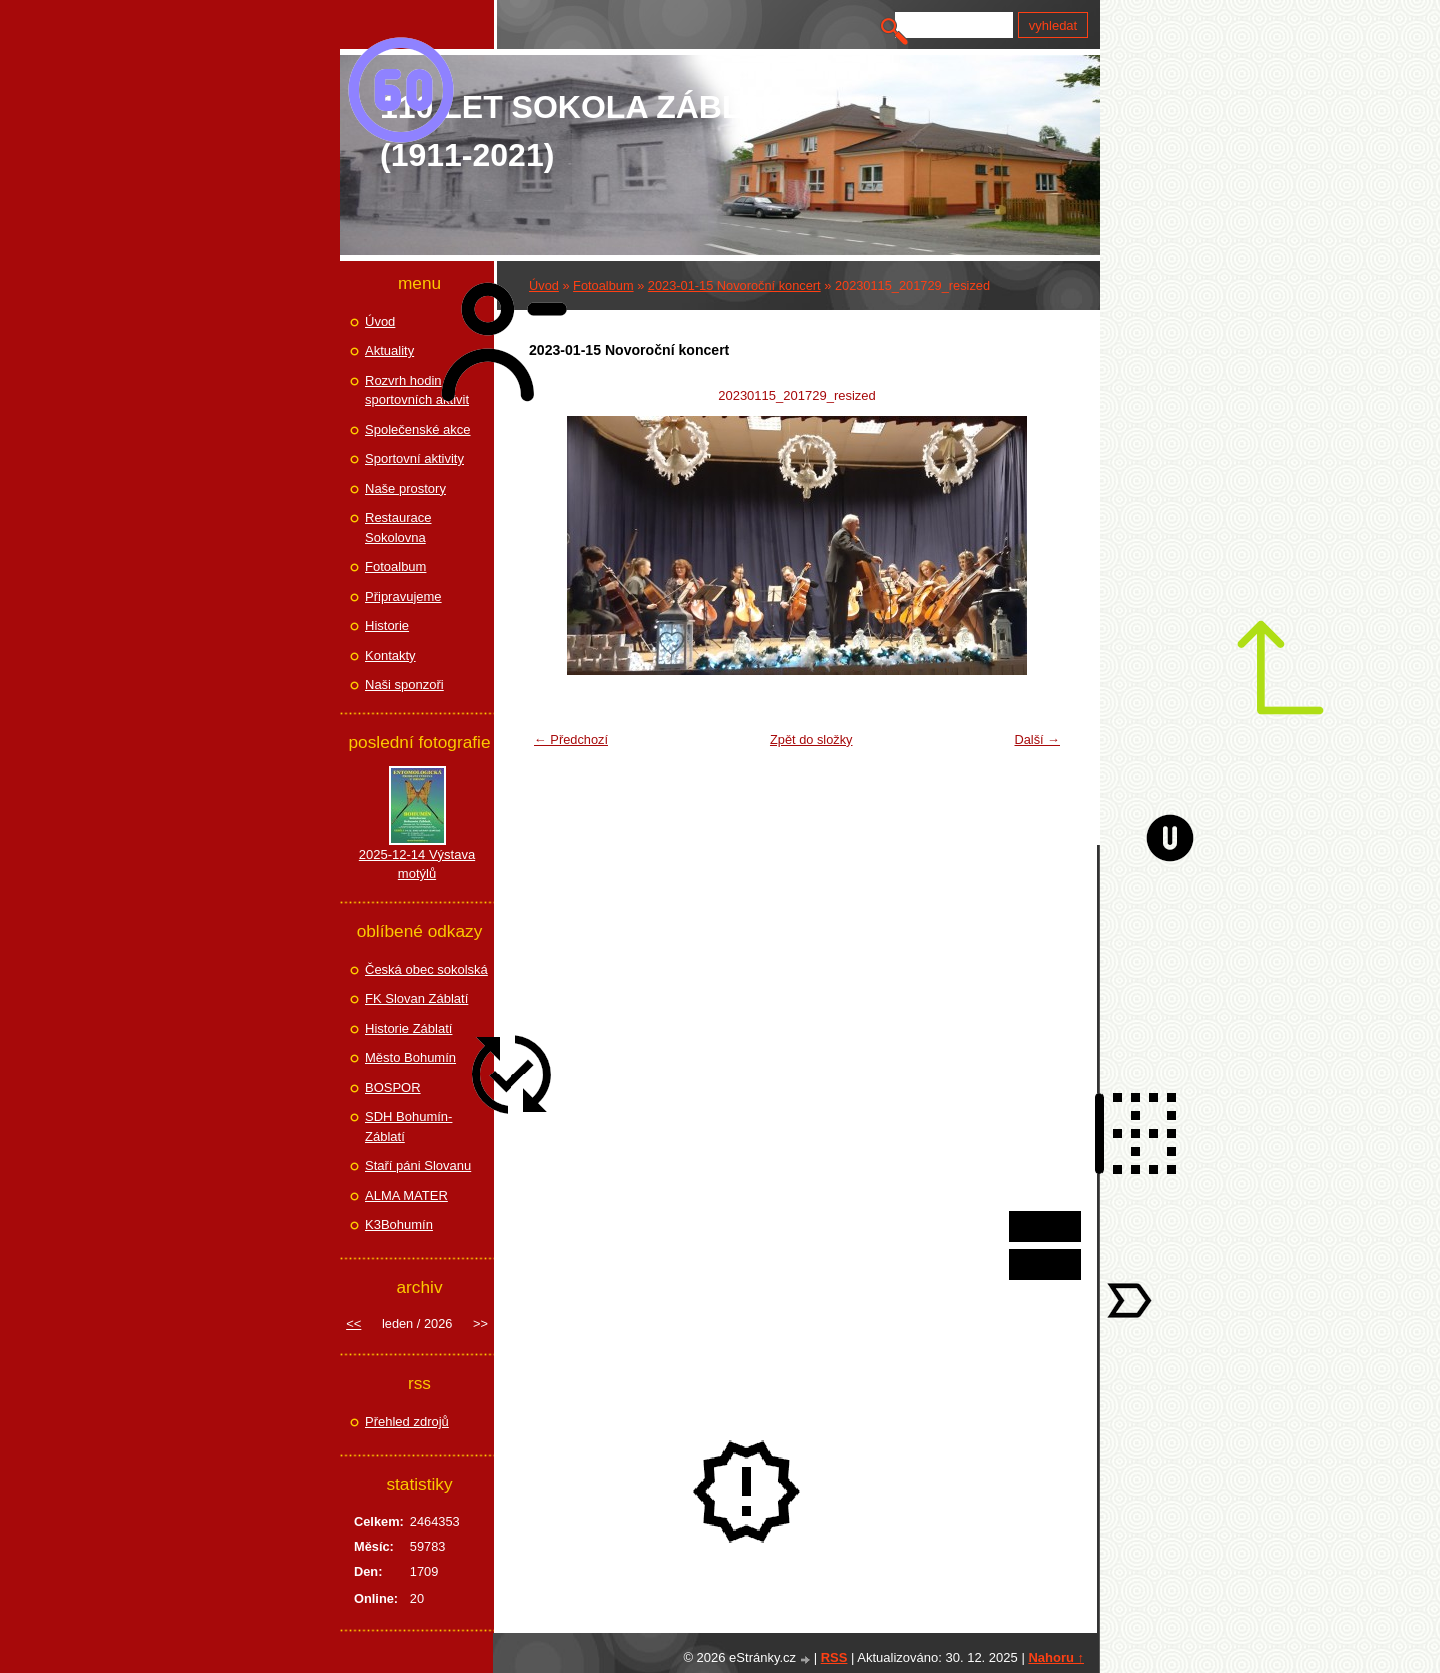  Describe the element at coordinates (501, 342) in the screenshot. I see `remove a contact or friend` at that location.